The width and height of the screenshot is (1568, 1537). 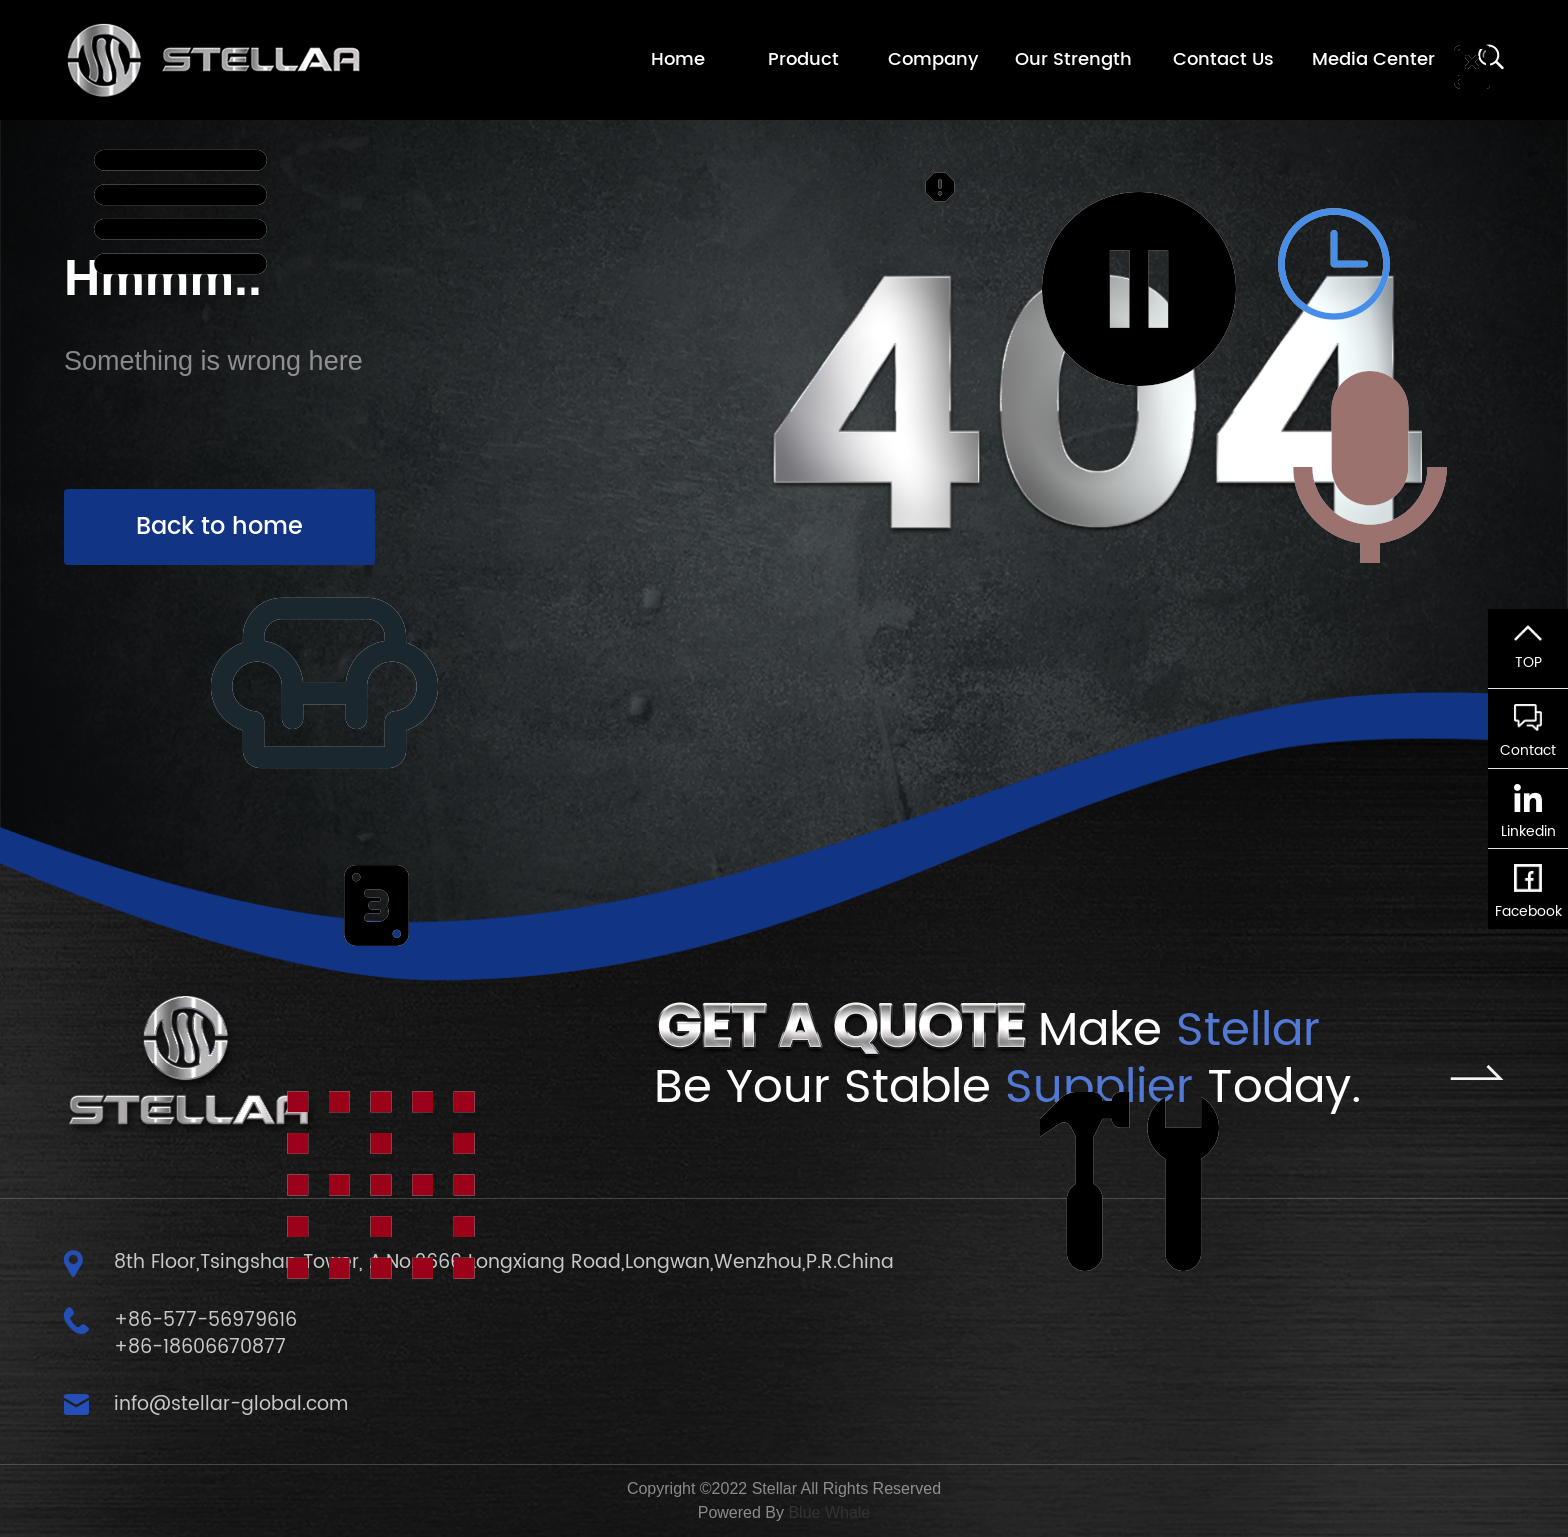 What do you see at coordinates (1334, 264) in the screenshot?
I see `view time or clock settings` at bounding box center [1334, 264].